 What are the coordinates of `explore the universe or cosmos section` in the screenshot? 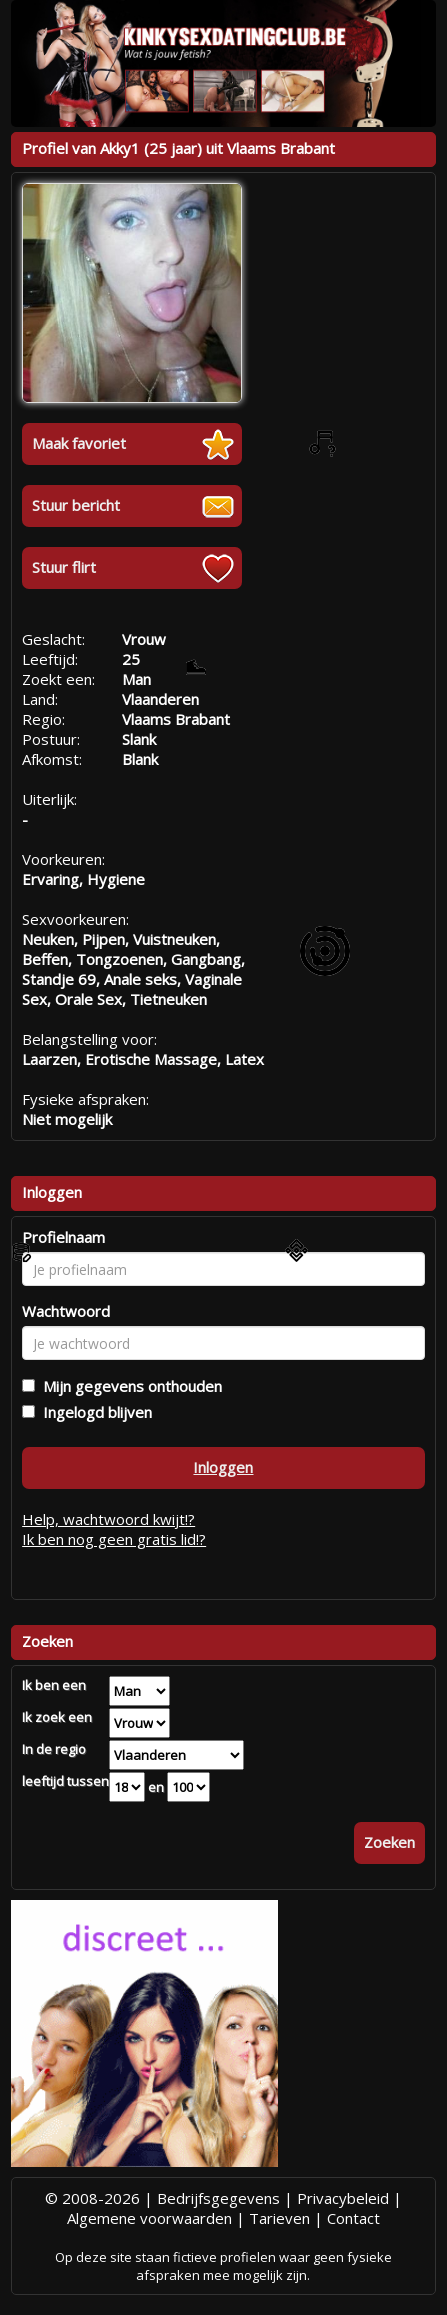 It's located at (325, 951).